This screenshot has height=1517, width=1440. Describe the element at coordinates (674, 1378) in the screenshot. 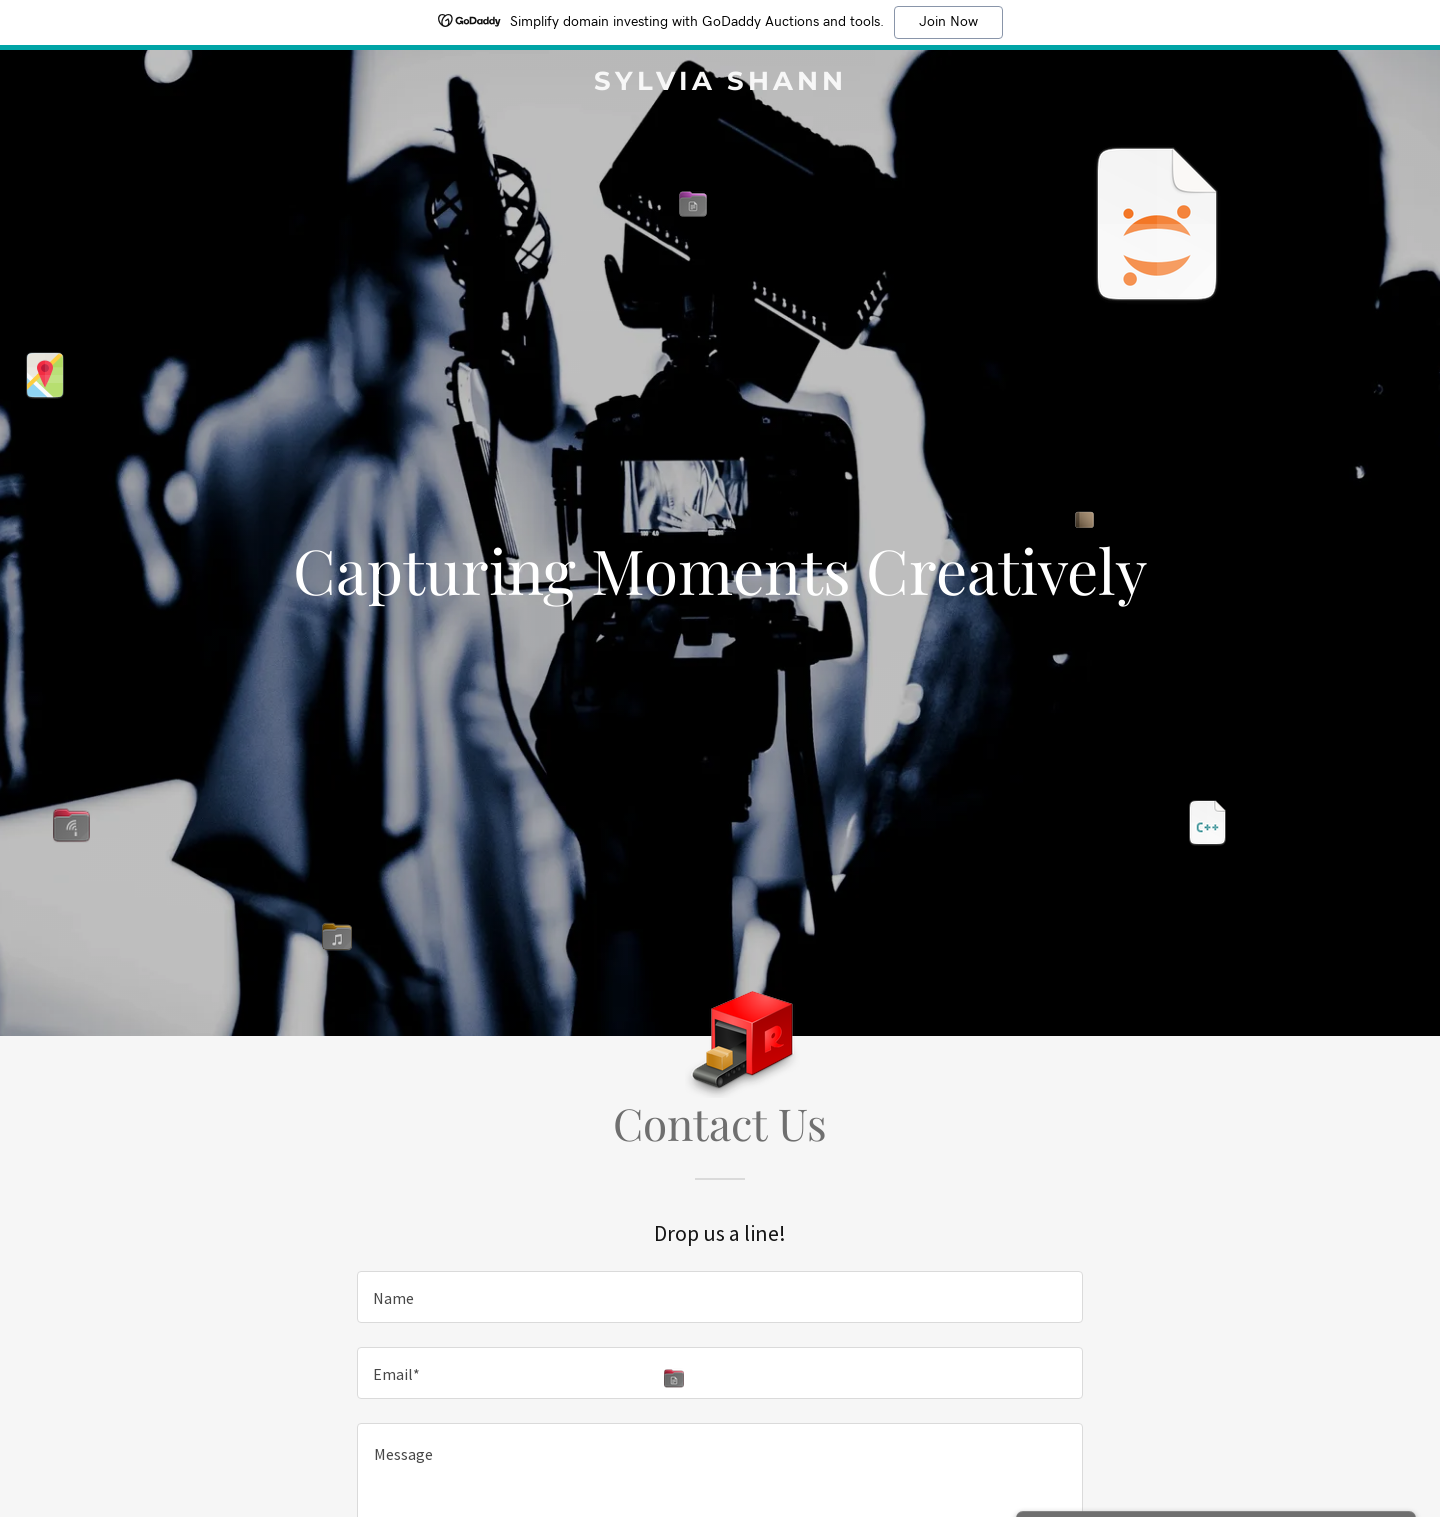

I see `open your documents folder` at that location.